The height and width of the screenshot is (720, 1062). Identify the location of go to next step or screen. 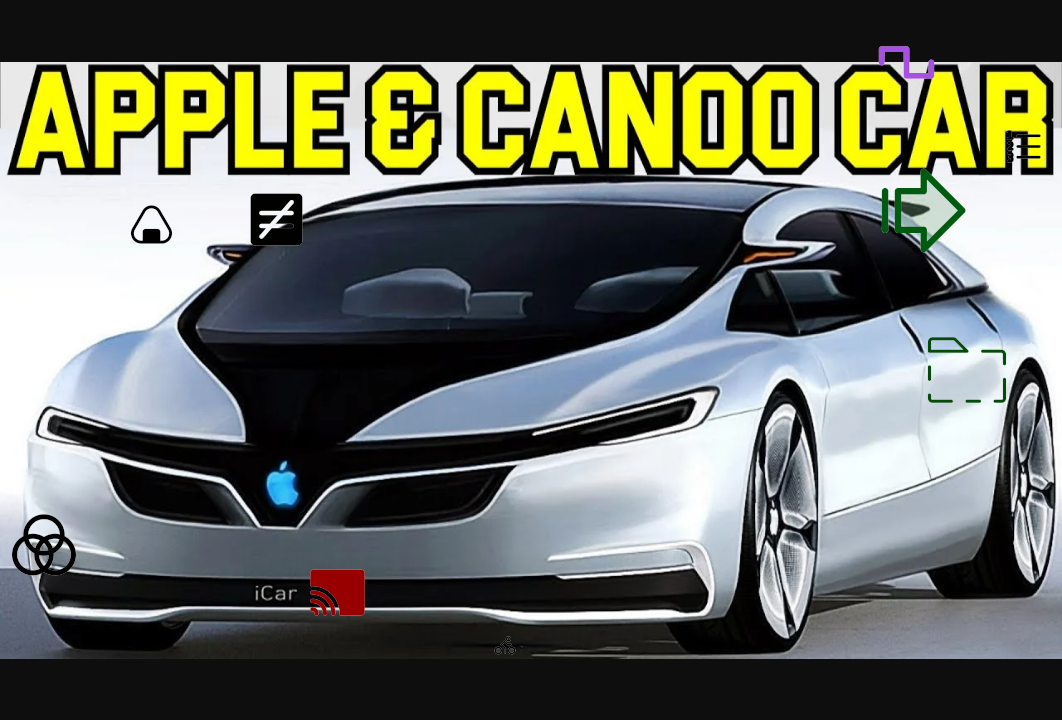
(920, 210).